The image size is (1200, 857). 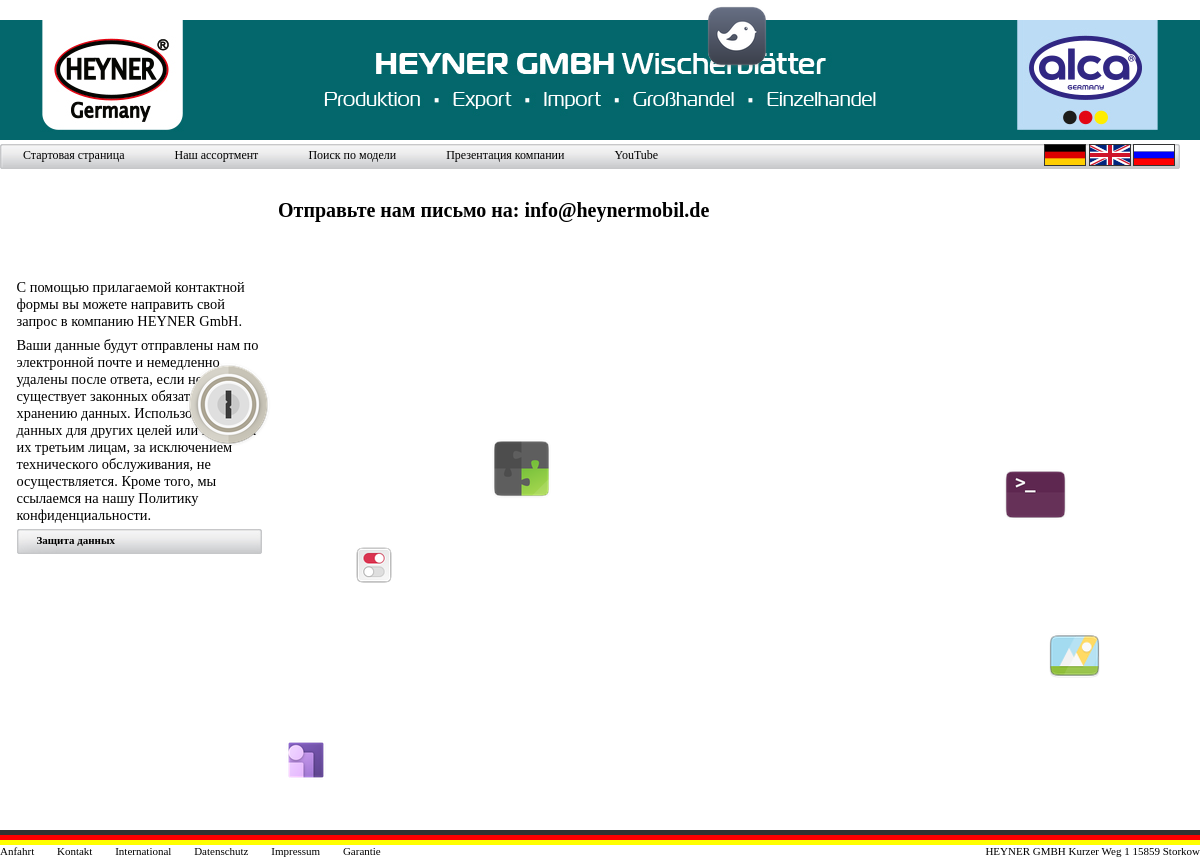 I want to click on open the extensions manager, so click(x=521, y=468).